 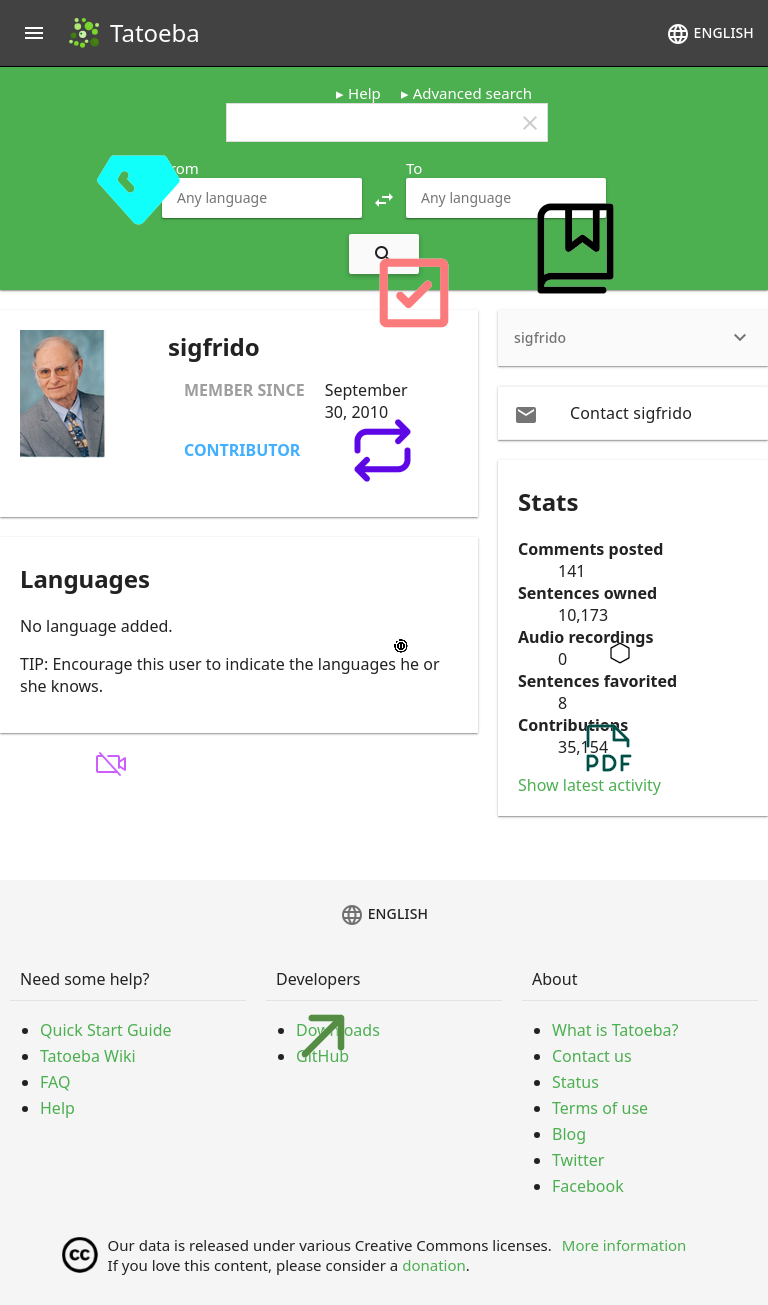 I want to click on open link in new tab or window, so click(x=323, y=1036).